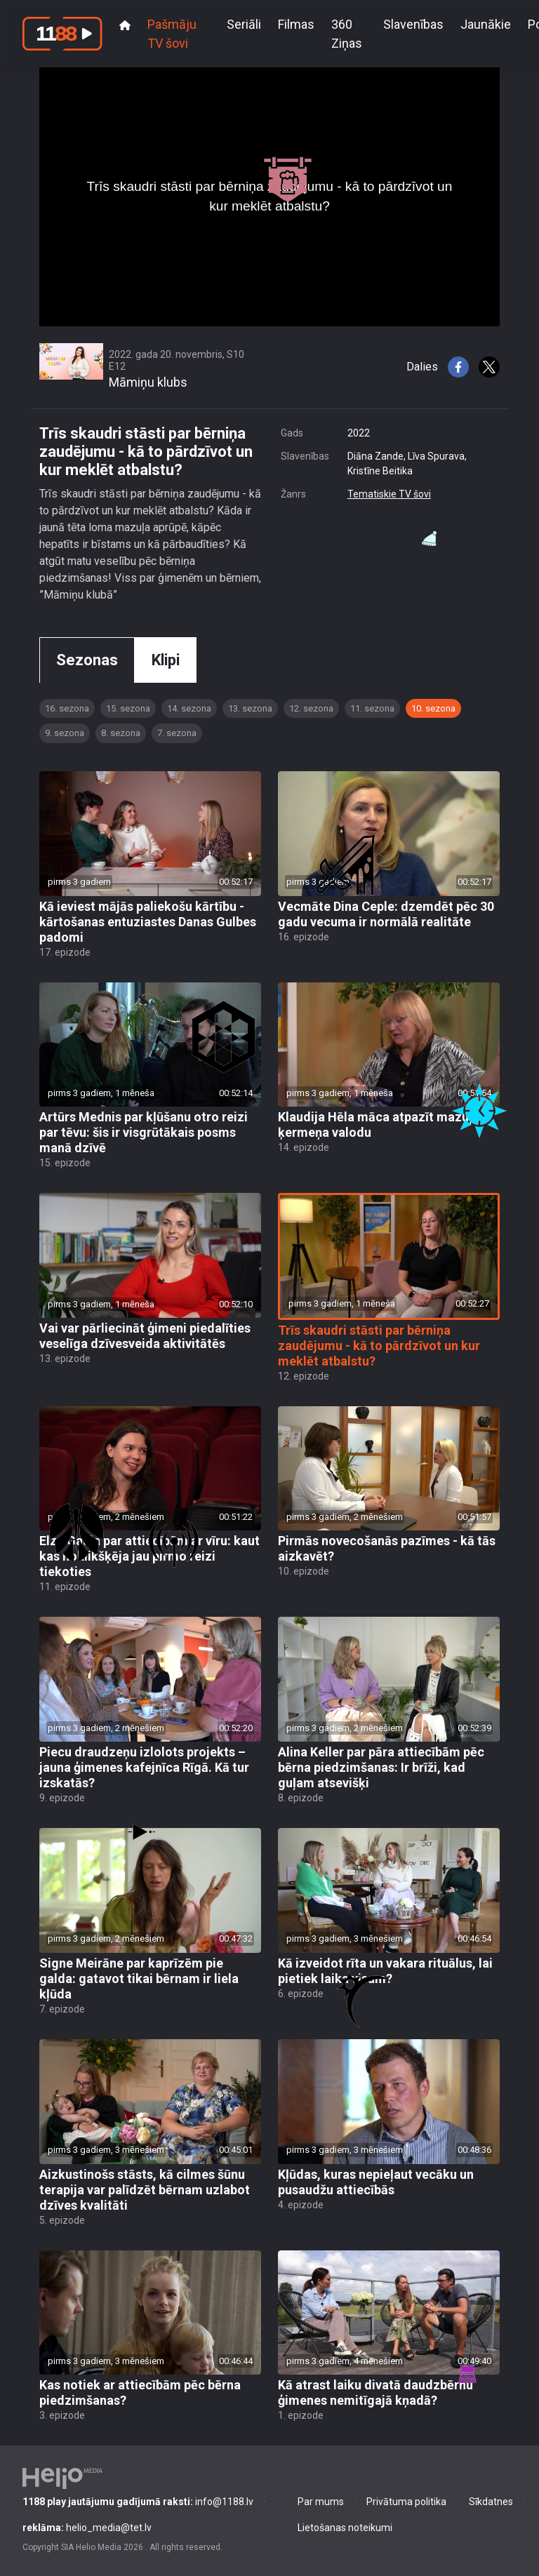 This screenshot has width=539, height=2576. What do you see at coordinates (173, 1542) in the screenshot?
I see `indicates active signal or broadcast status` at bounding box center [173, 1542].